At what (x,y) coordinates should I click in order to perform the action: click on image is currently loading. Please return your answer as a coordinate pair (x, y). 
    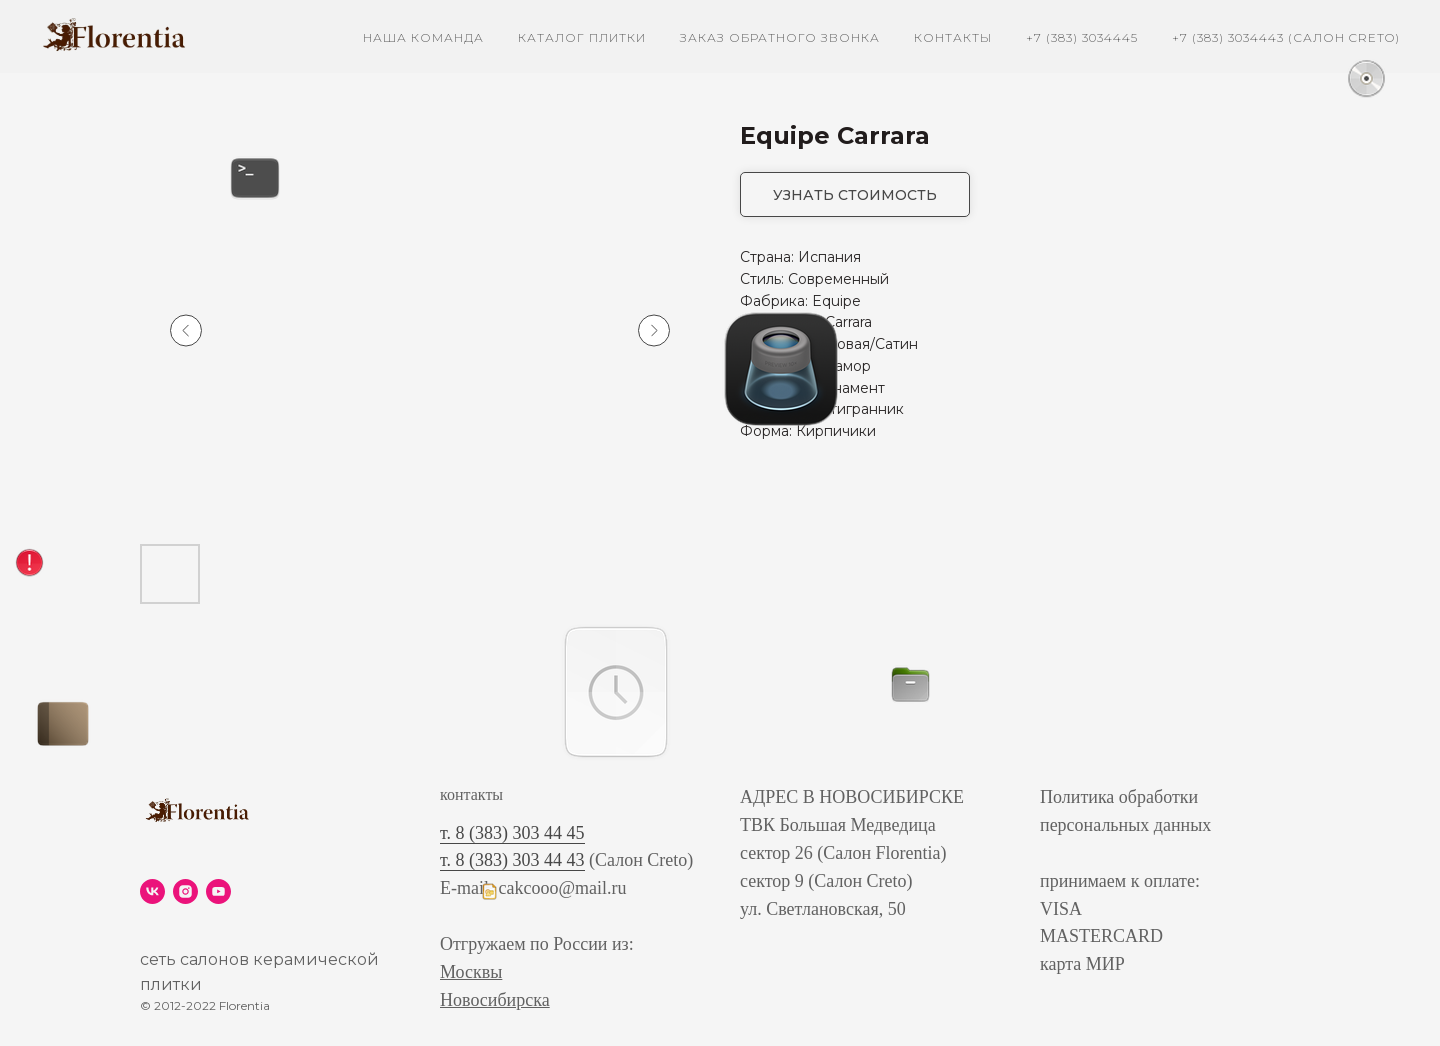
    Looking at the image, I should click on (616, 692).